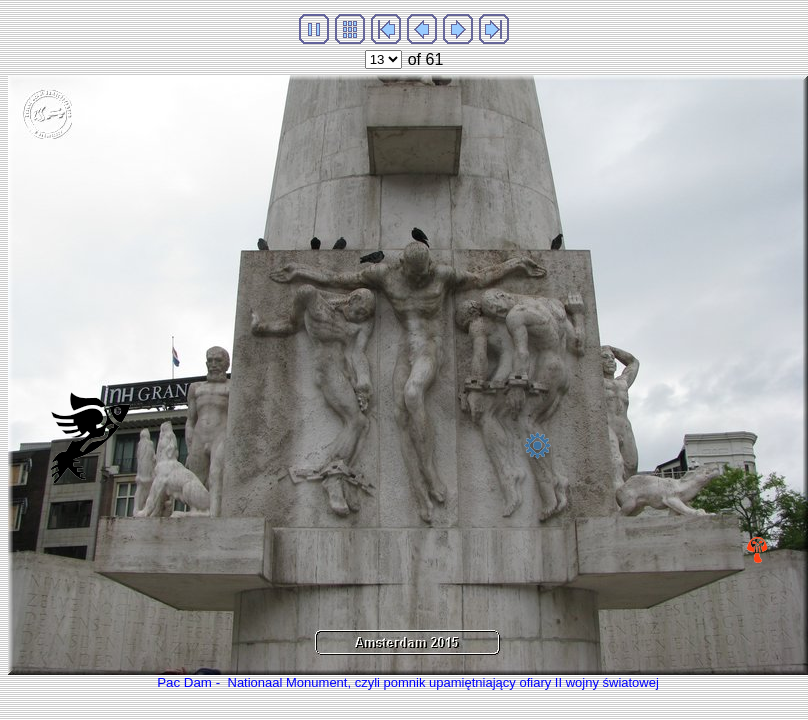  Describe the element at coordinates (91, 438) in the screenshot. I see `flying trout creature in a fantasy game` at that location.